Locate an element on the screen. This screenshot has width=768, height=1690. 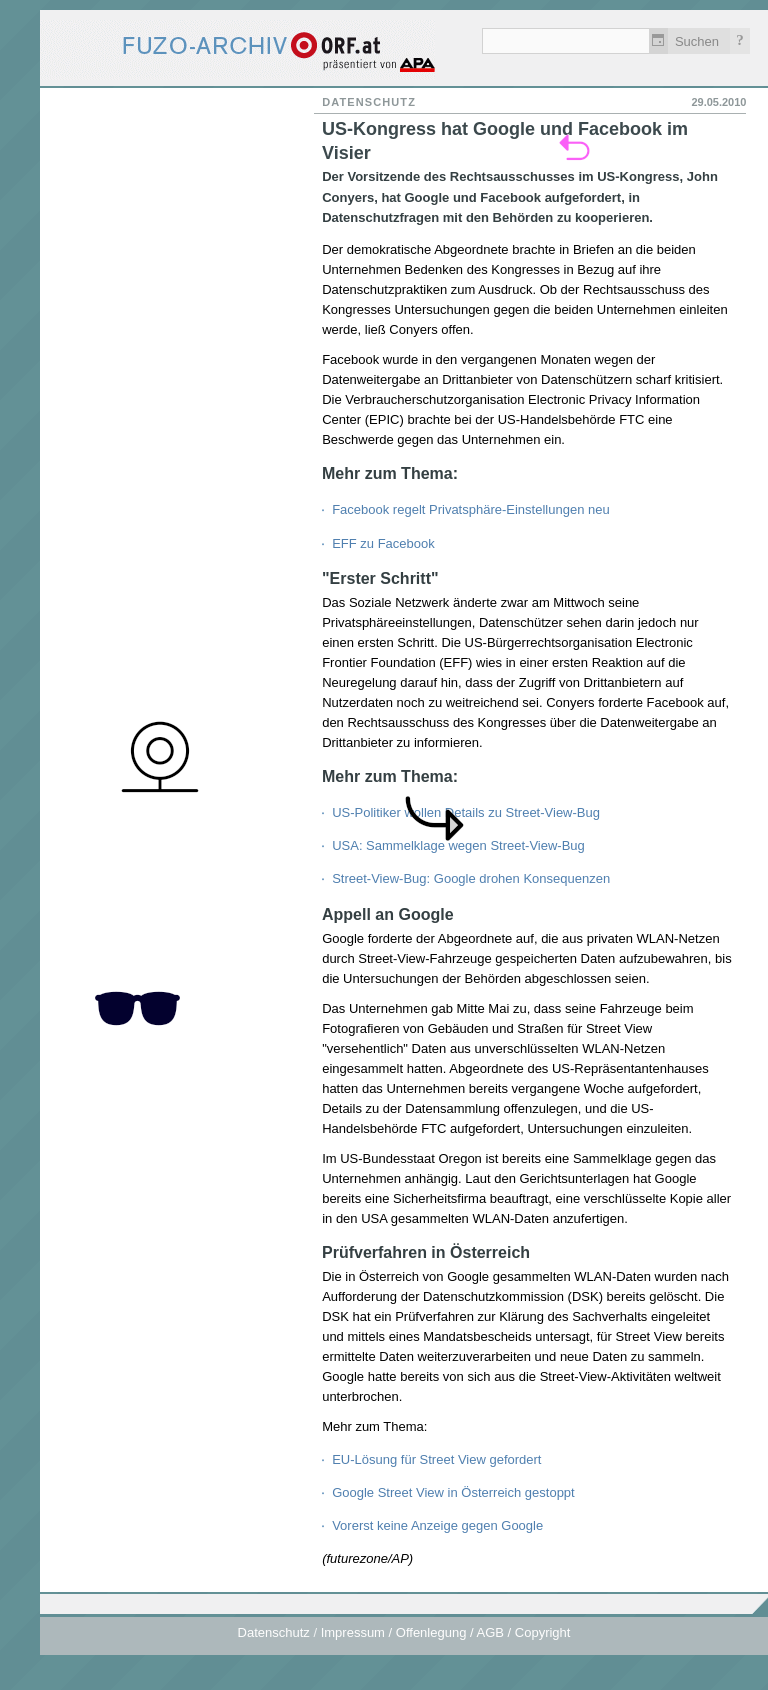
undo previous action is located at coordinates (574, 148).